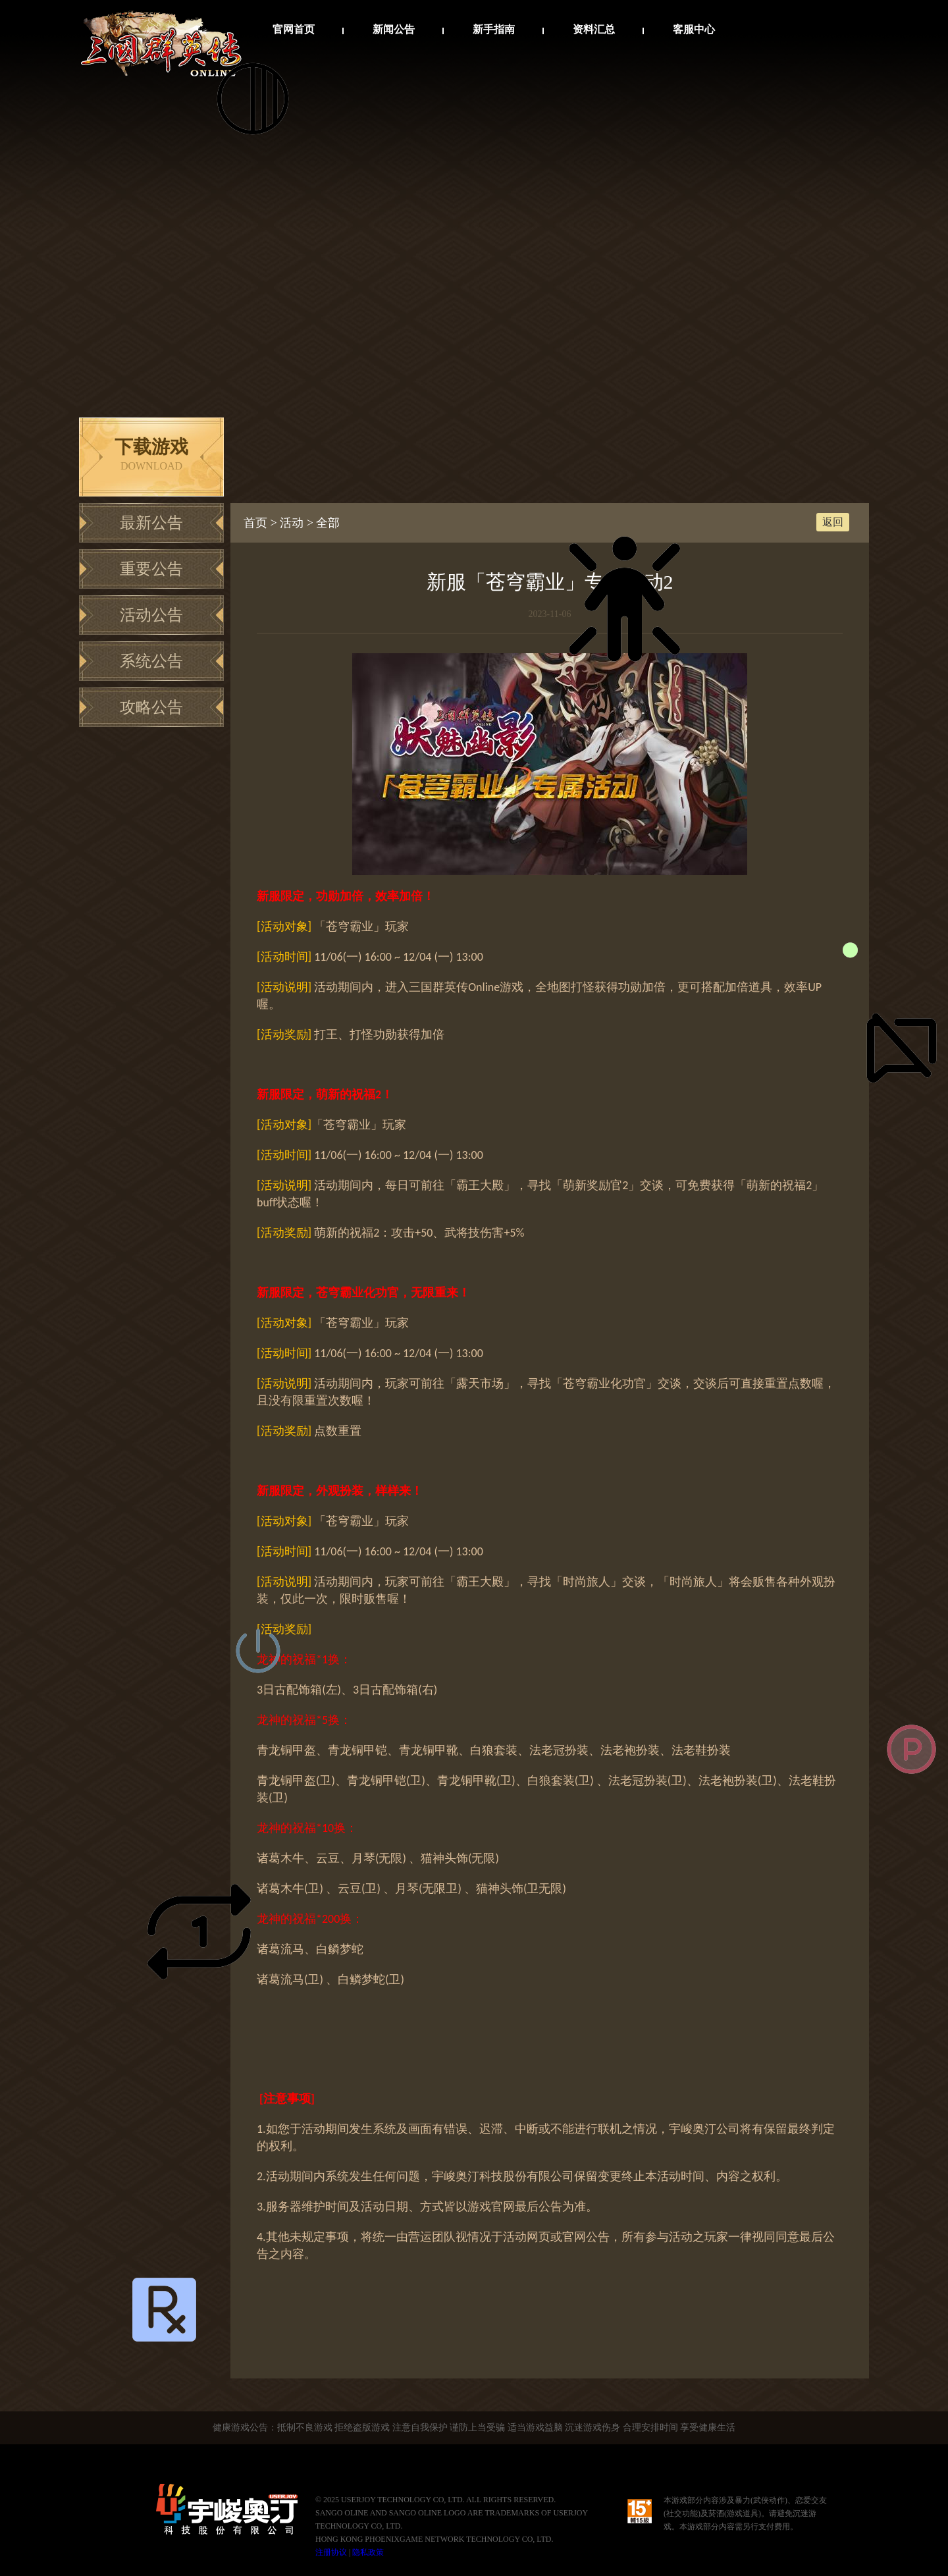  Describe the element at coordinates (624, 599) in the screenshot. I see `view user presence or active status` at that location.